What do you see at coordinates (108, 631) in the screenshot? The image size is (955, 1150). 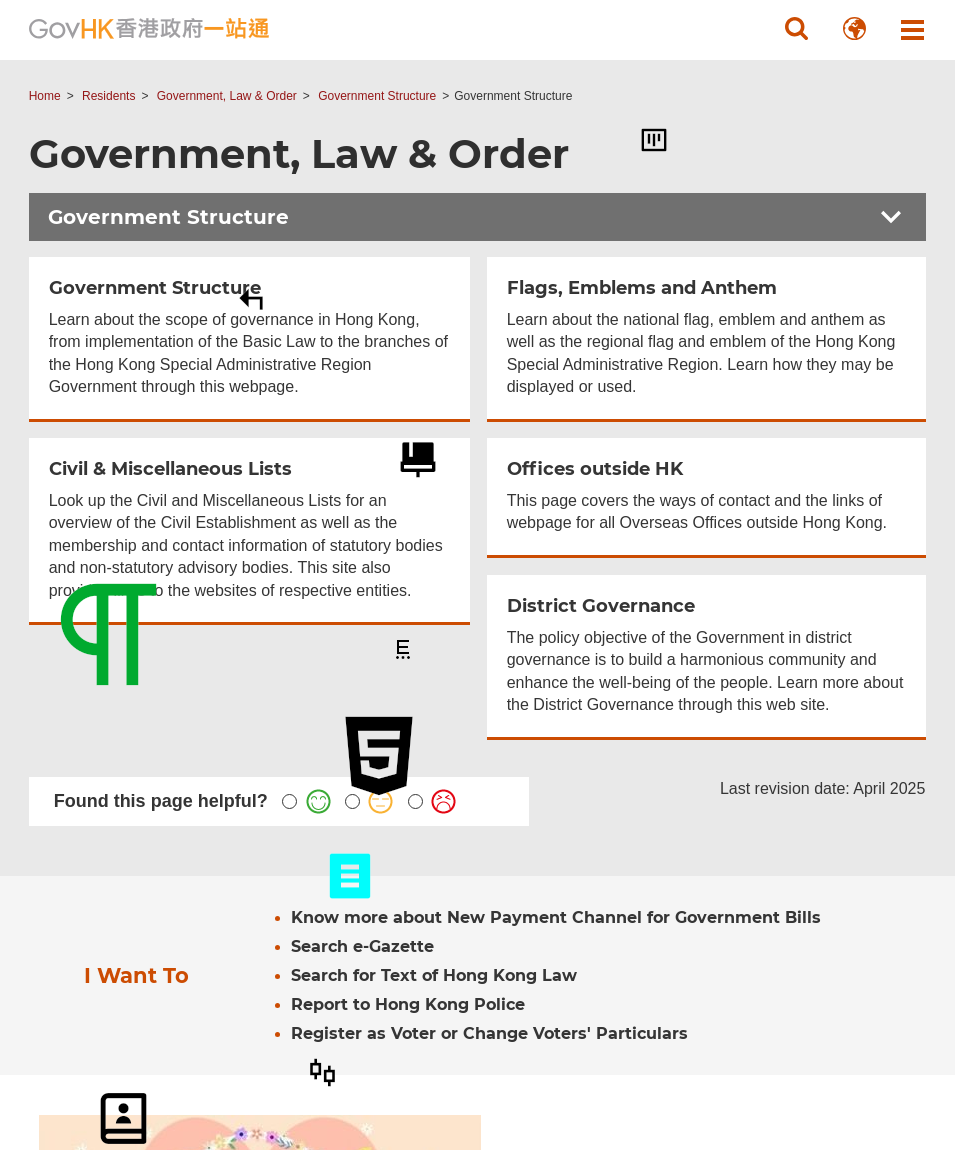 I see `insert a paragraph break` at bounding box center [108, 631].